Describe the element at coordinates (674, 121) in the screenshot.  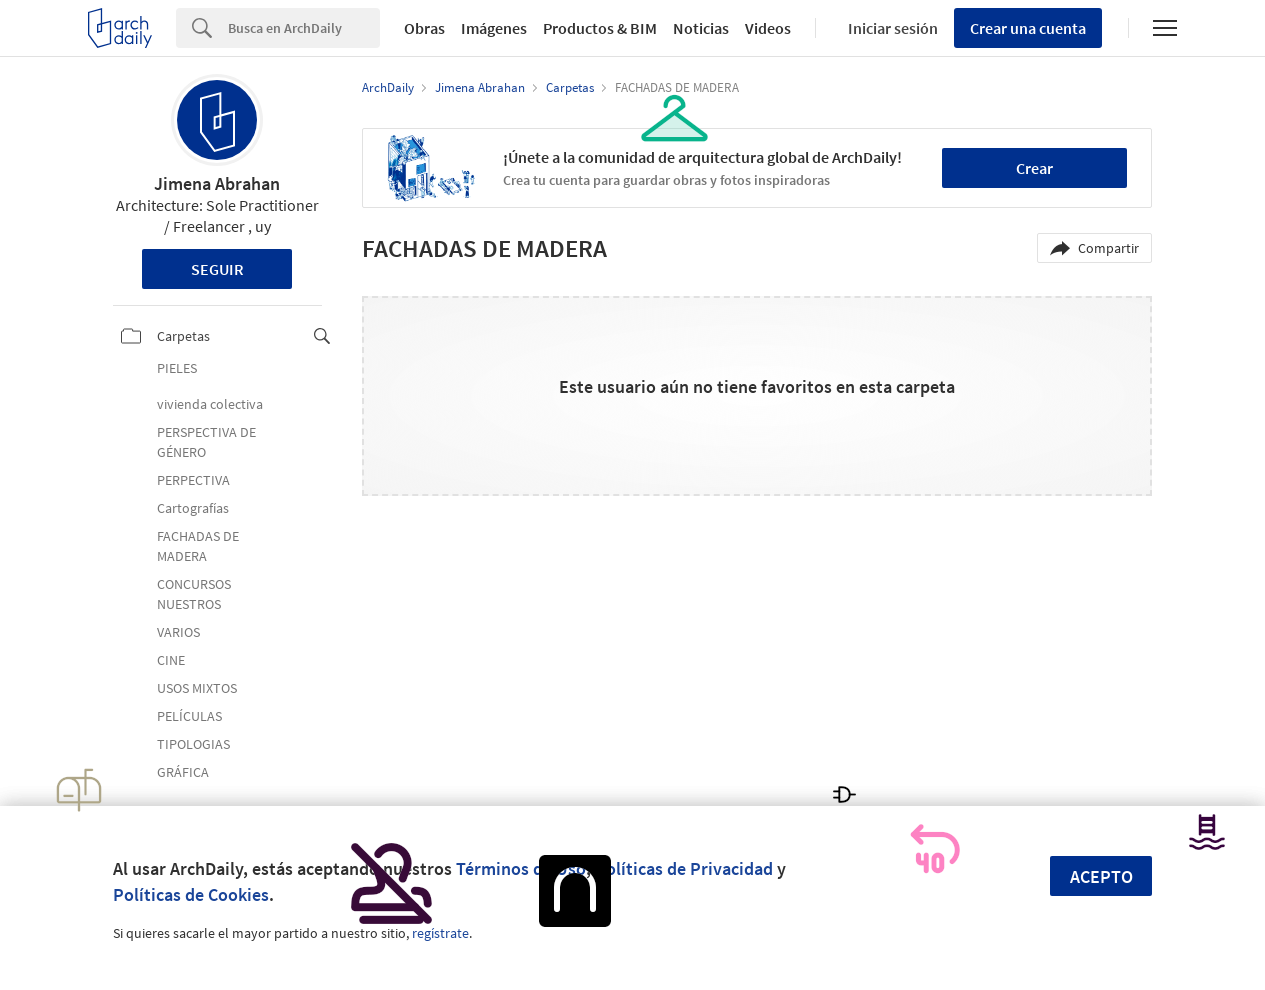
I see `access wardrobe or clothing options` at that location.